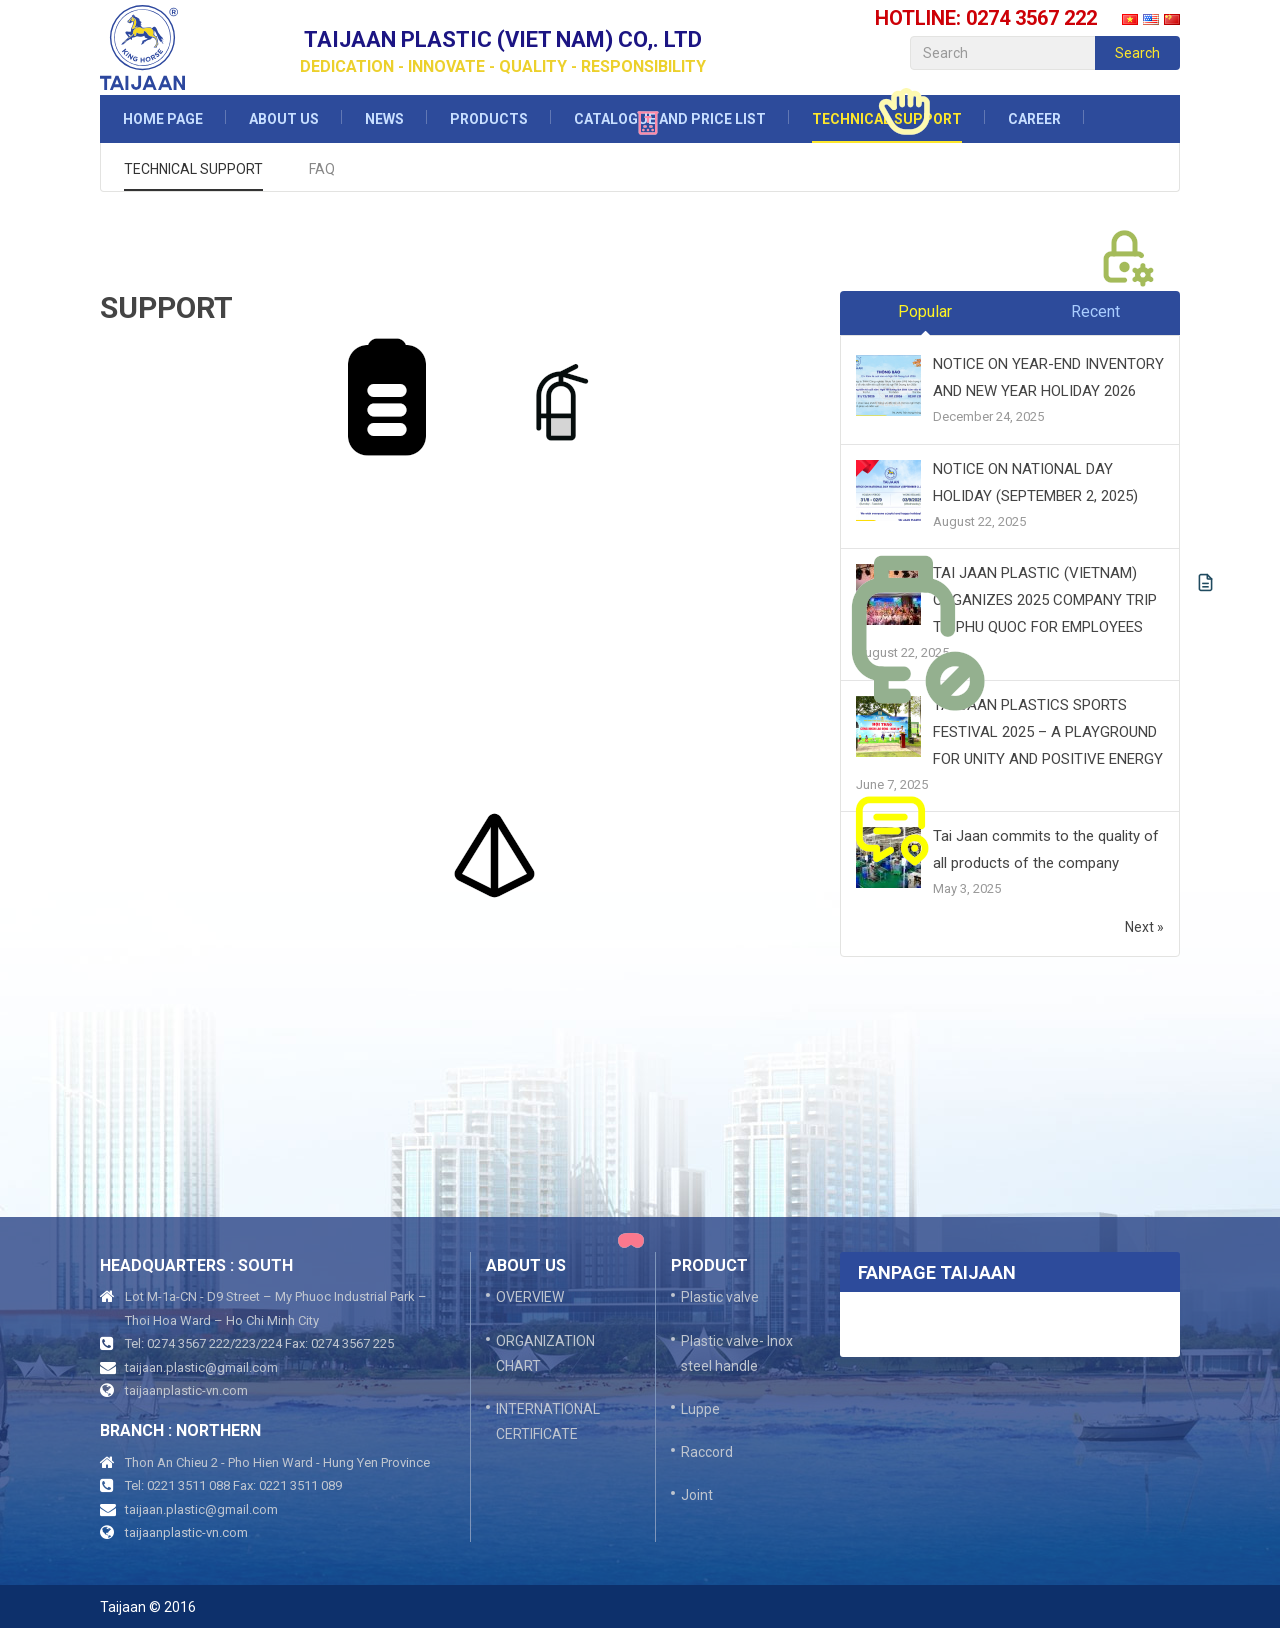 This screenshot has height=1628, width=1280. I want to click on view file details or description, so click(1205, 582).